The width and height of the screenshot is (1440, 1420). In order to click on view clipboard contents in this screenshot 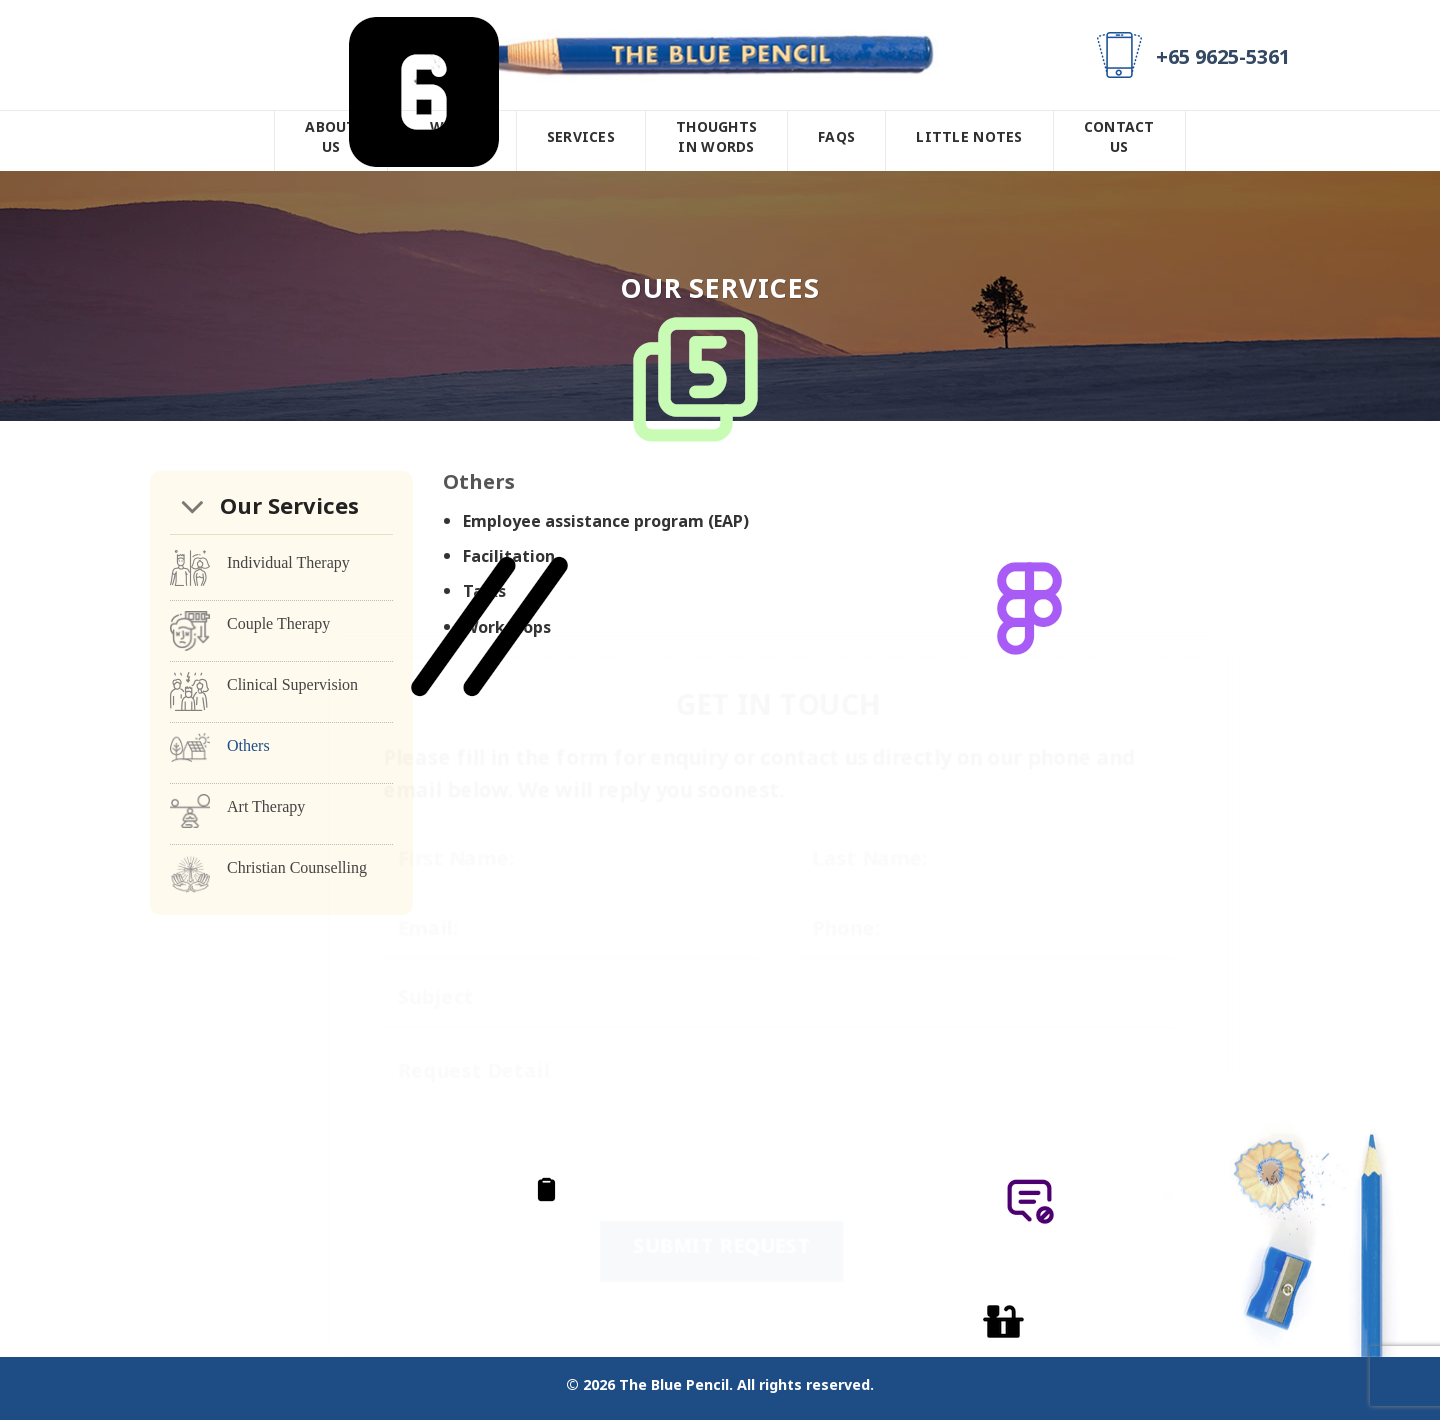, I will do `click(546, 1189)`.